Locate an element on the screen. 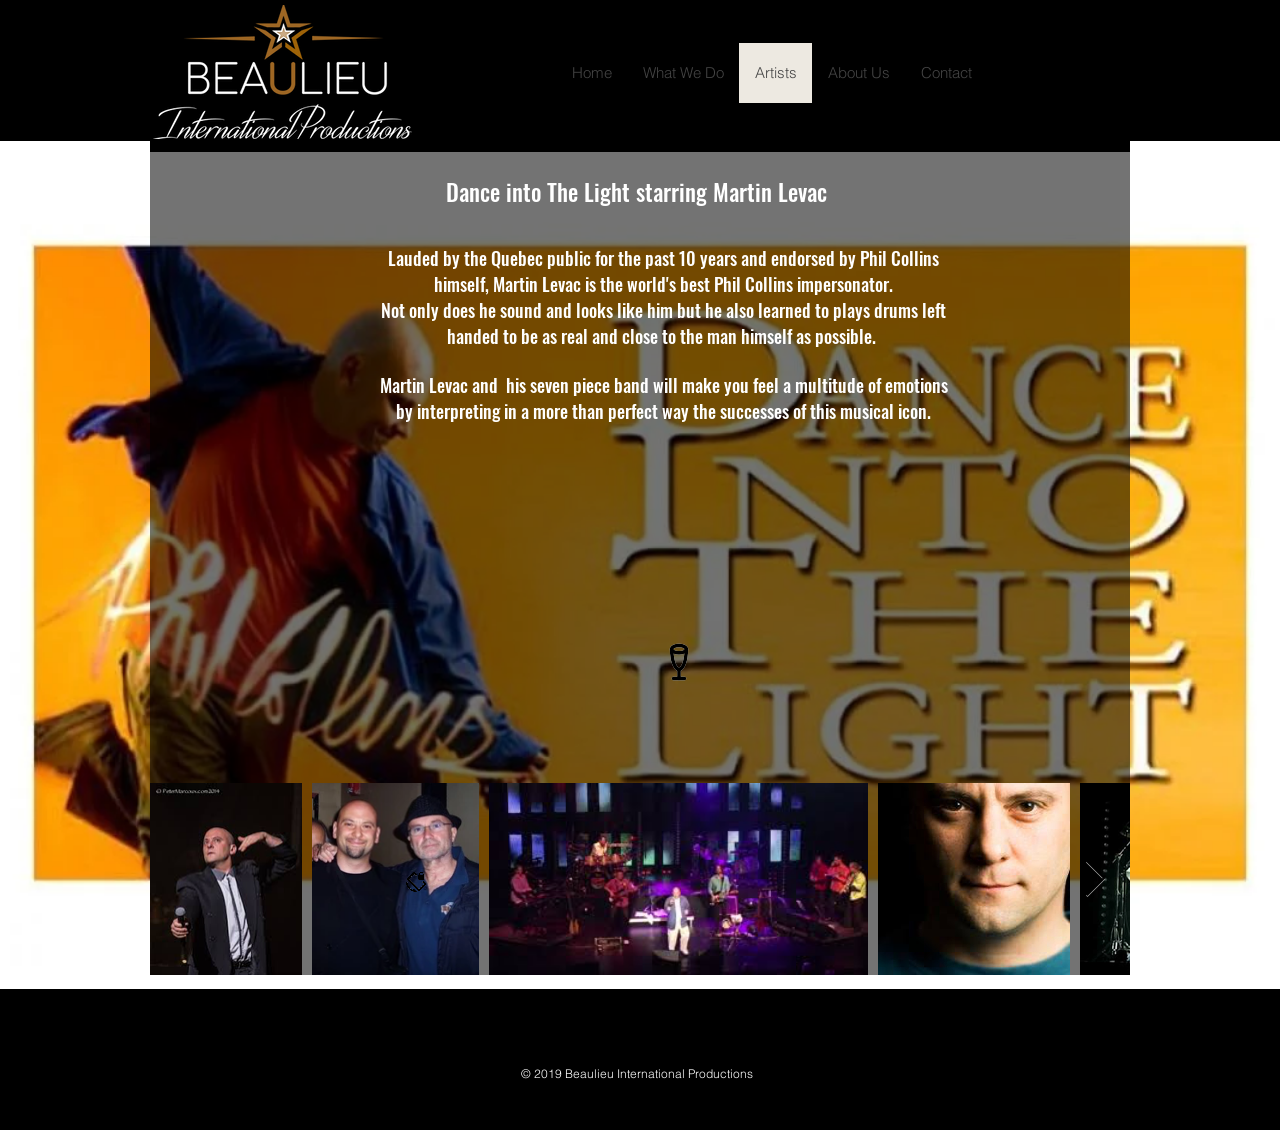  celebrate an achievement or milestone is located at coordinates (679, 662).